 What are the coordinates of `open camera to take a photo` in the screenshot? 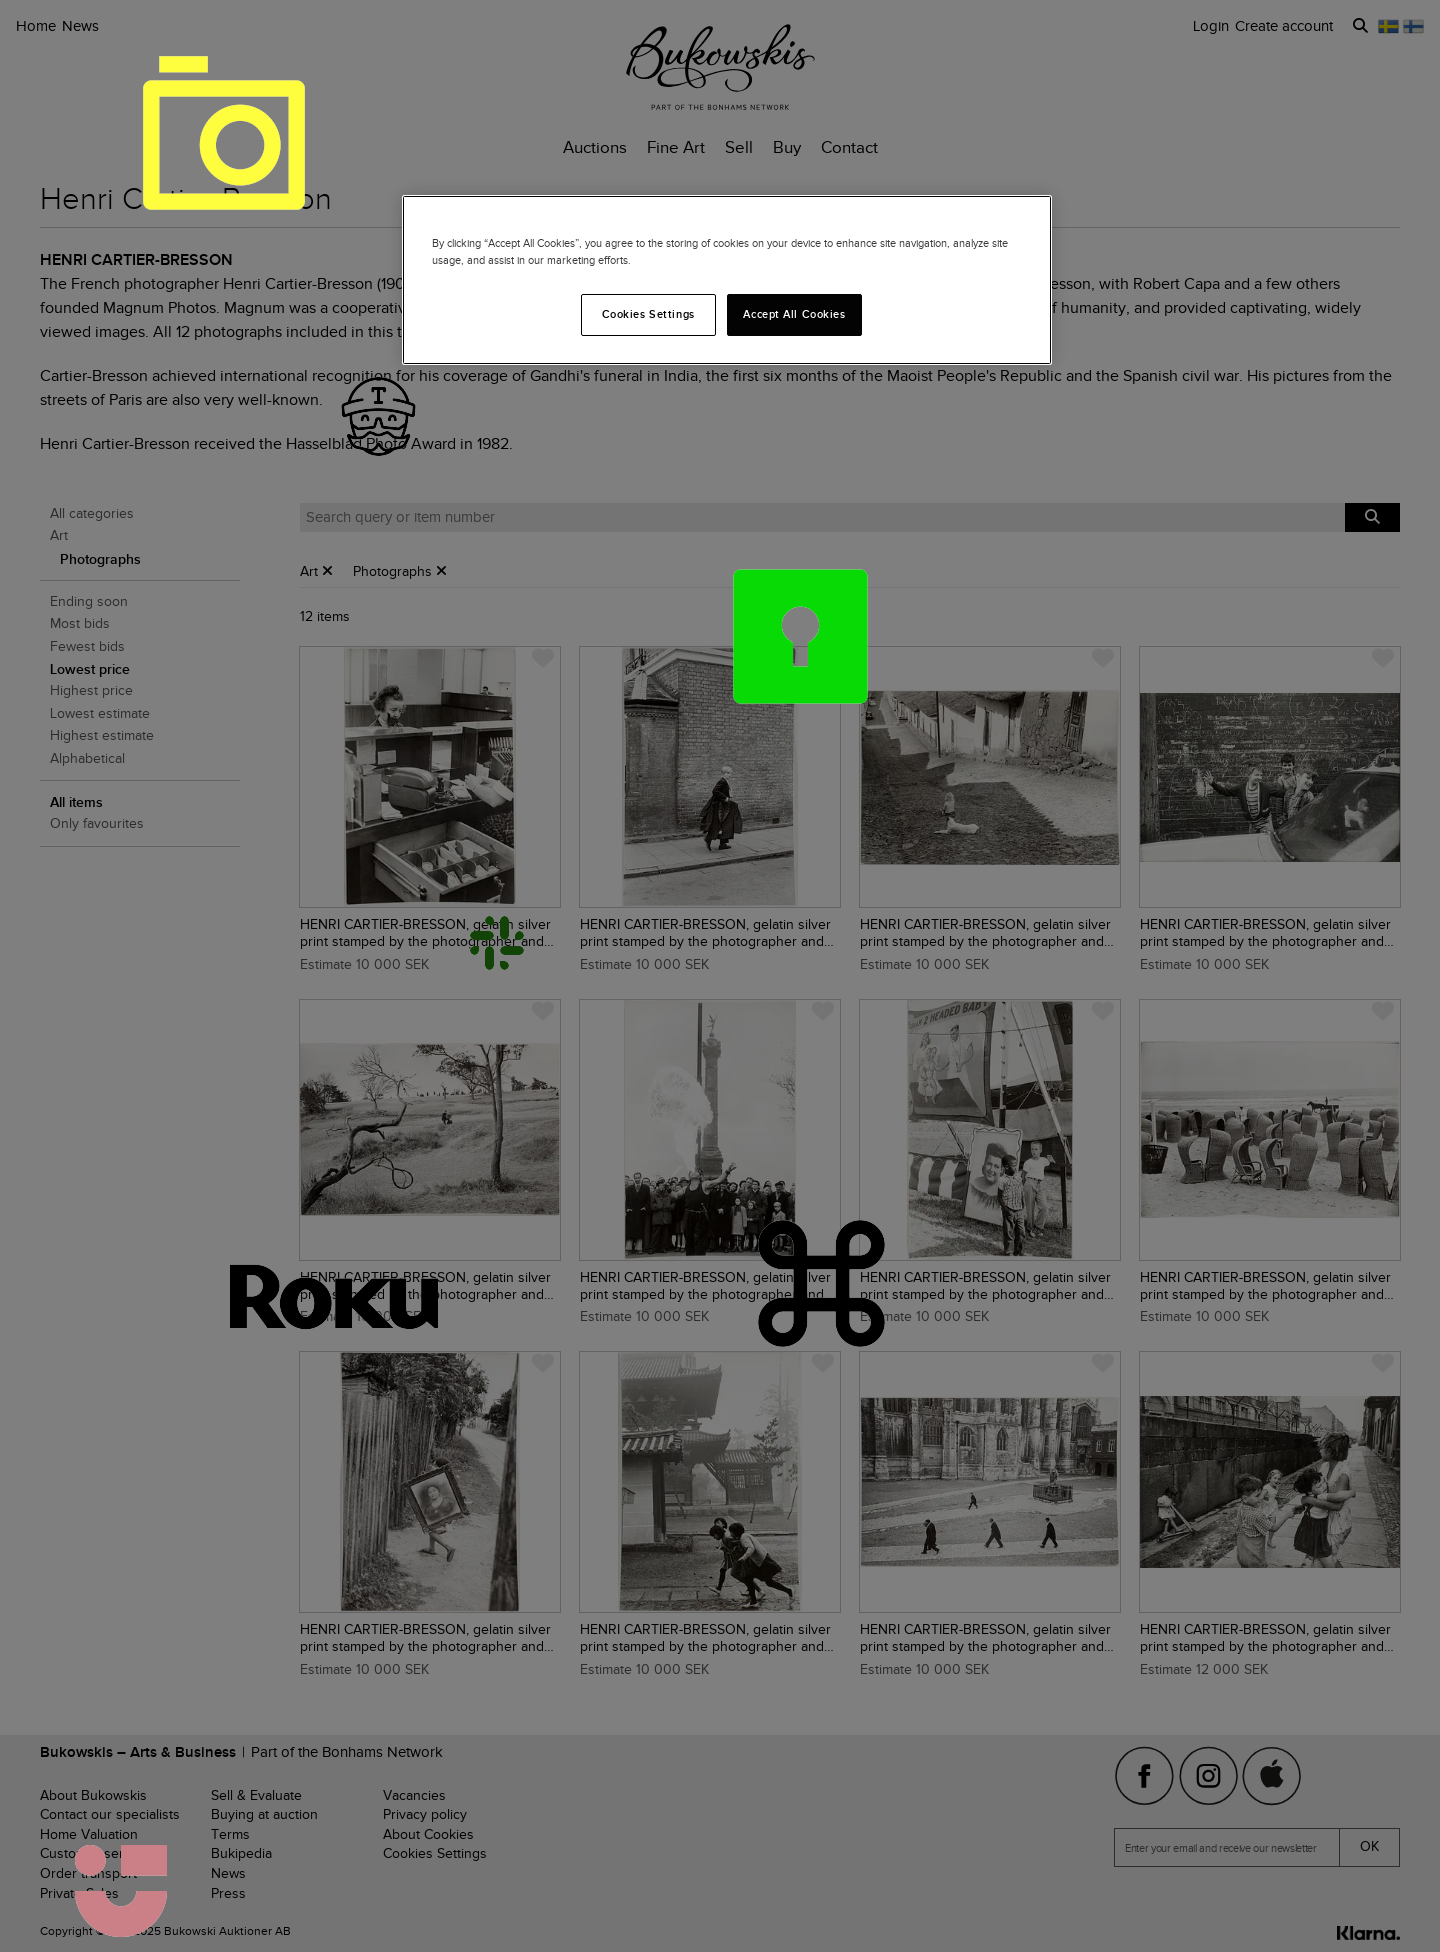 It's located at (224, 137).